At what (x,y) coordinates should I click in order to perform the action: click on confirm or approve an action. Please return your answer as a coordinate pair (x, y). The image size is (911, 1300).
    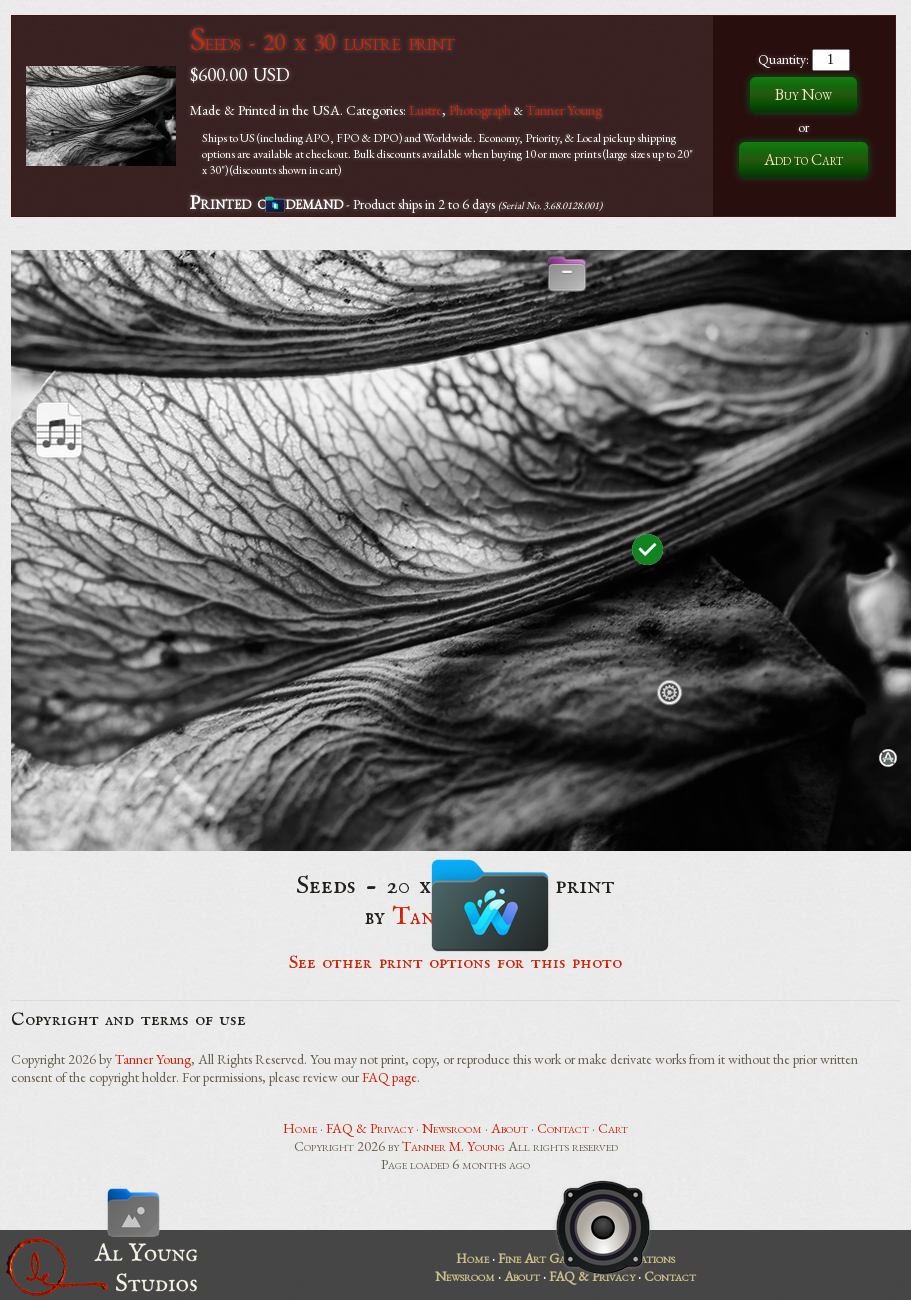
    Looking at the image, I should click on (647, 549).